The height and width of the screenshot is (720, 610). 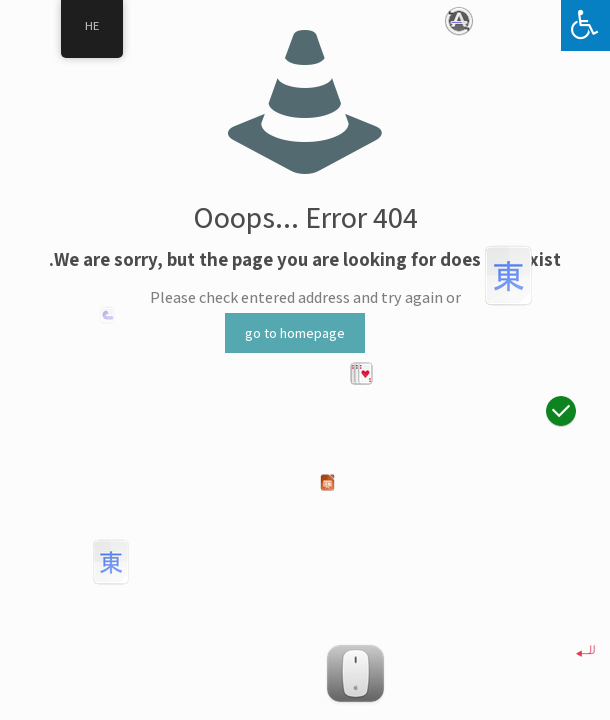 I want to click on a bittorrent torrent file, so click(x=107, y=315).